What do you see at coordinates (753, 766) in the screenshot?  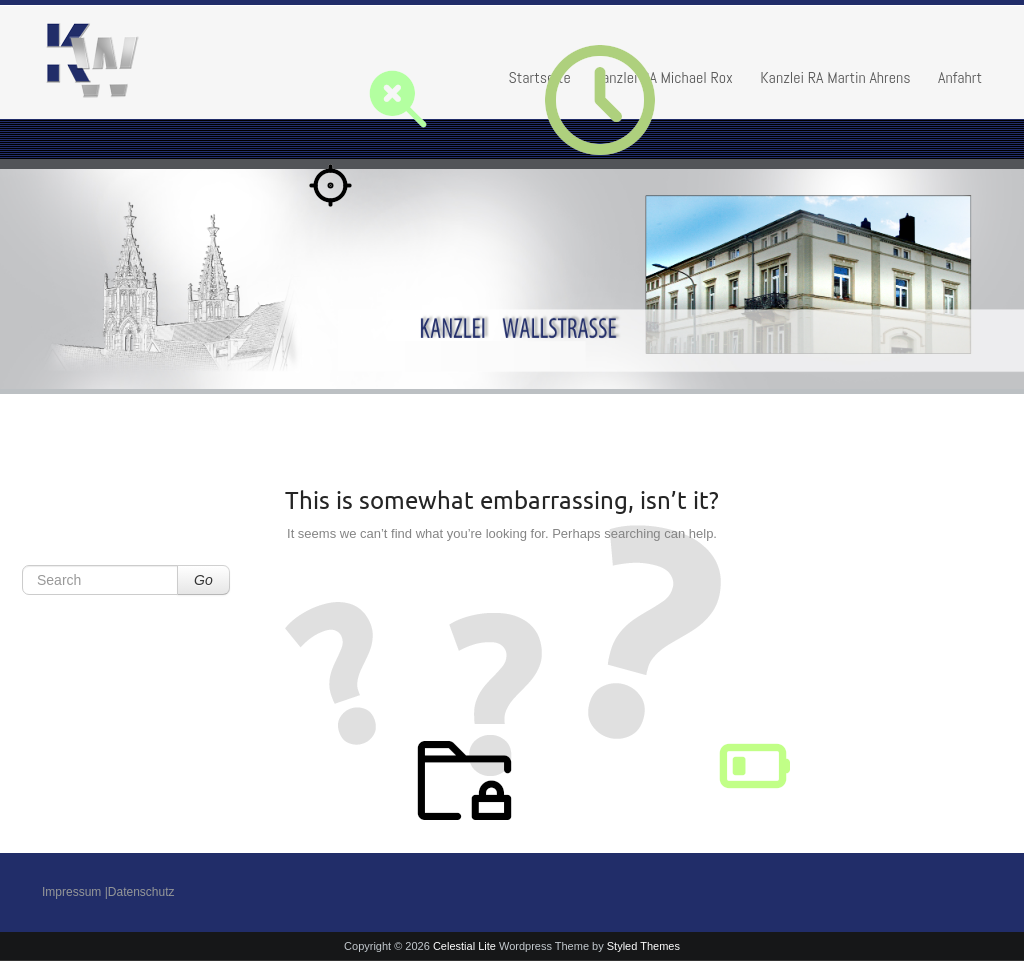 I see `indicates low battery level at approximately 25%` at bounding box center [753, 766].